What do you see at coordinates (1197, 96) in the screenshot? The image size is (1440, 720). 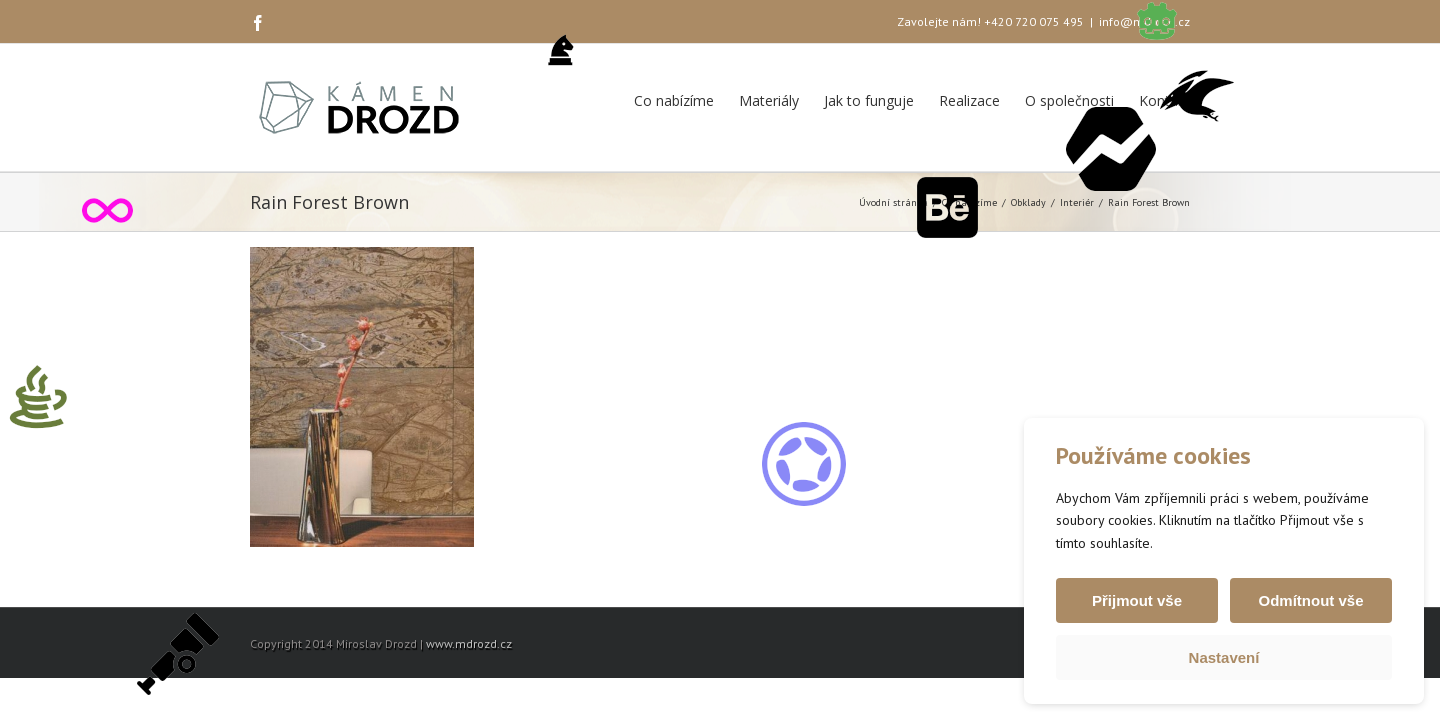 I see `pterodactyl game server management panel logo` at bounding box center [1197, 96].